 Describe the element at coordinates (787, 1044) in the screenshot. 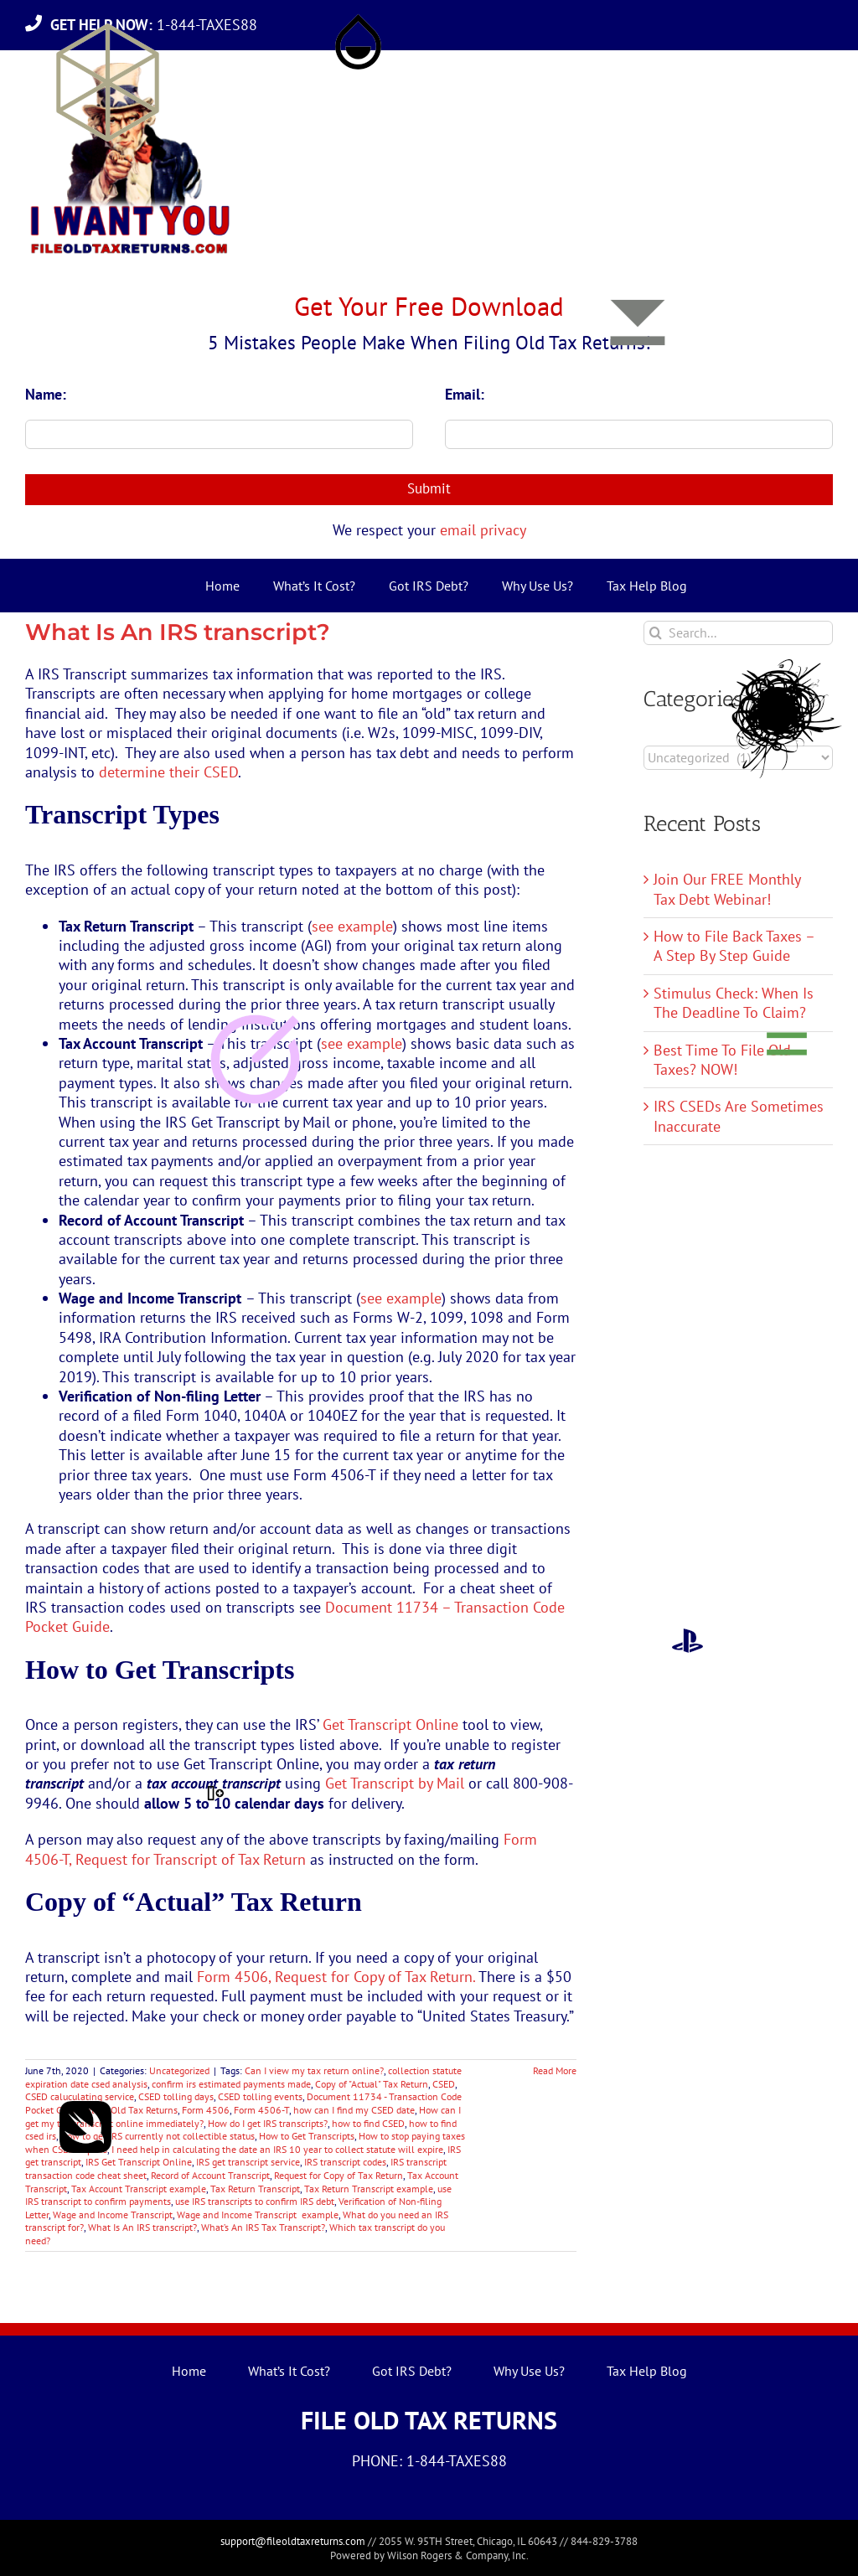

I see `indicates equal or balanced values` at that location.